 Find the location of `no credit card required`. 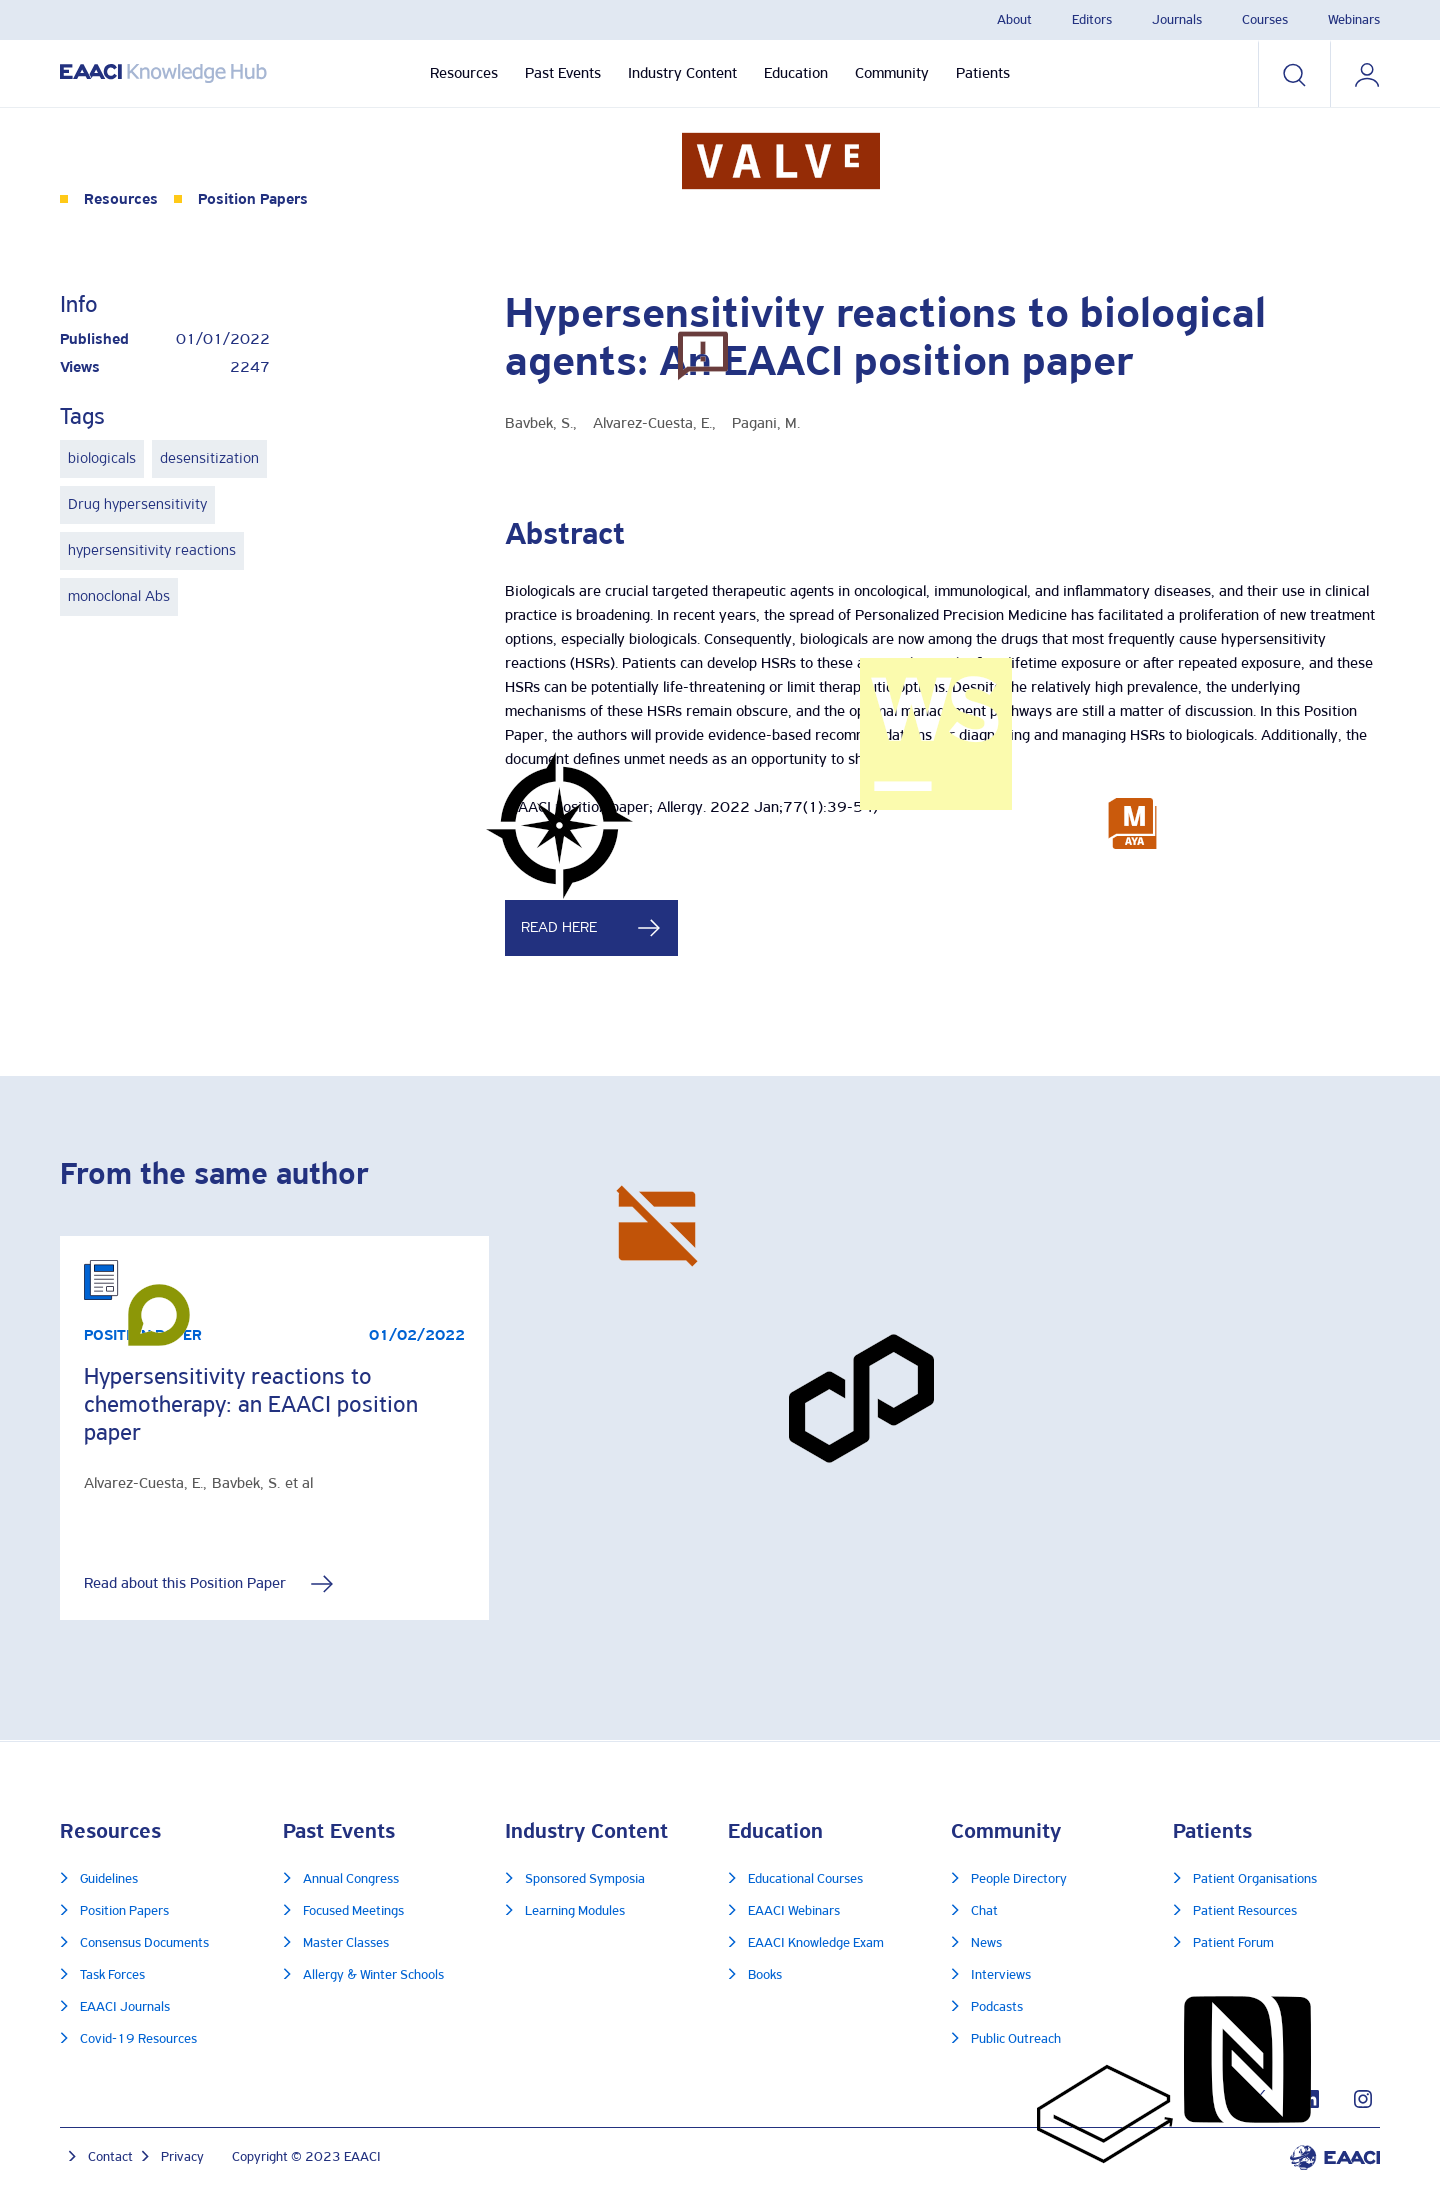

no credit card required is located at coordinates (657, 1226).